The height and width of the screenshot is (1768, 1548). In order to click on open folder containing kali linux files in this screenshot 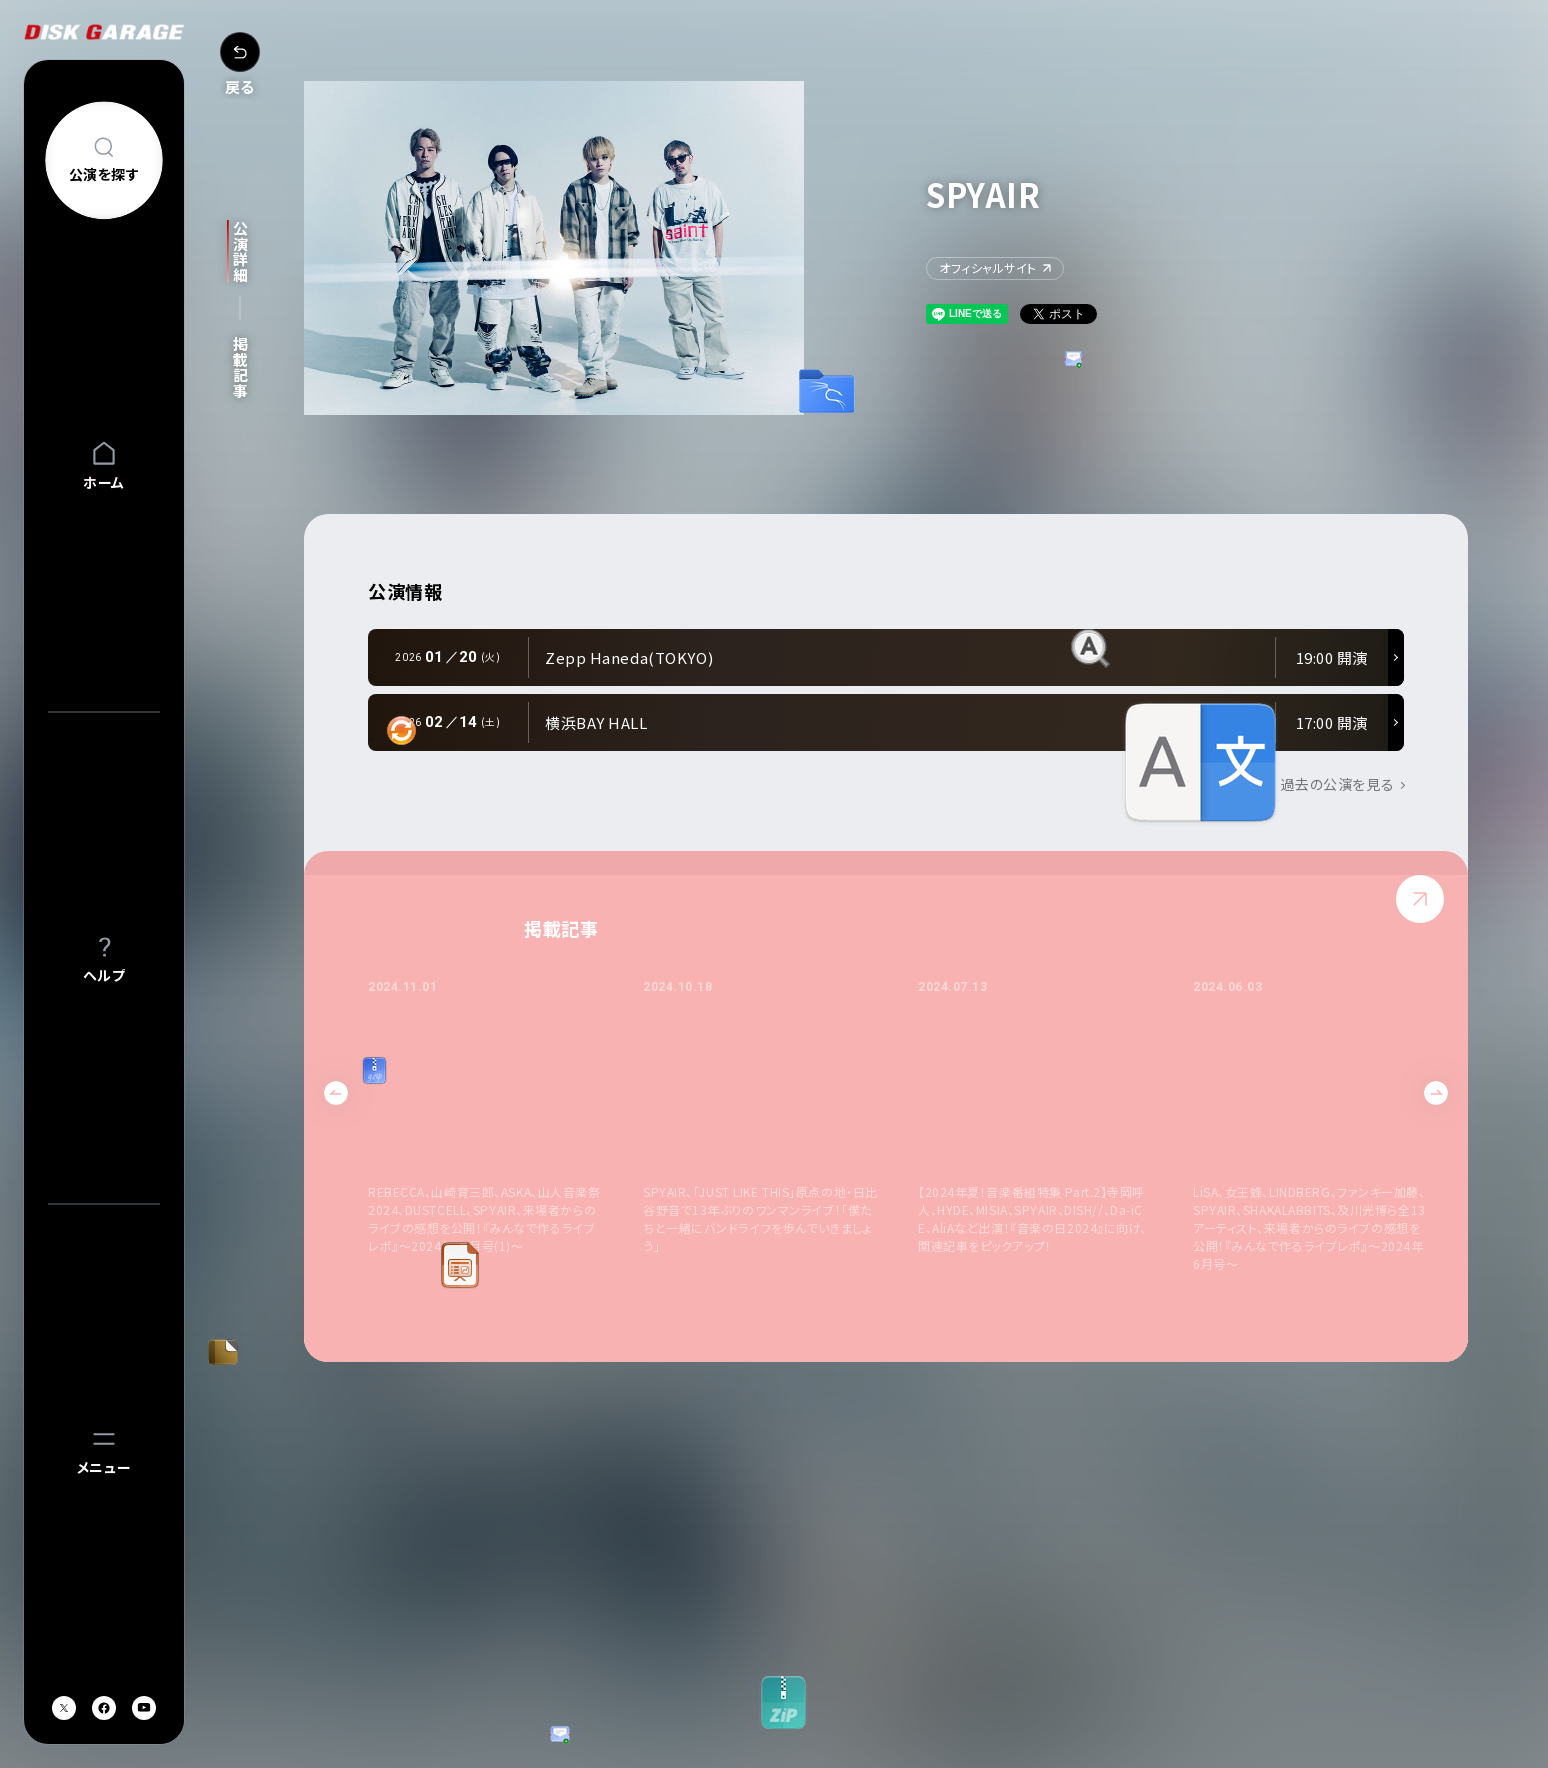, I will do `click(826, 392)`.